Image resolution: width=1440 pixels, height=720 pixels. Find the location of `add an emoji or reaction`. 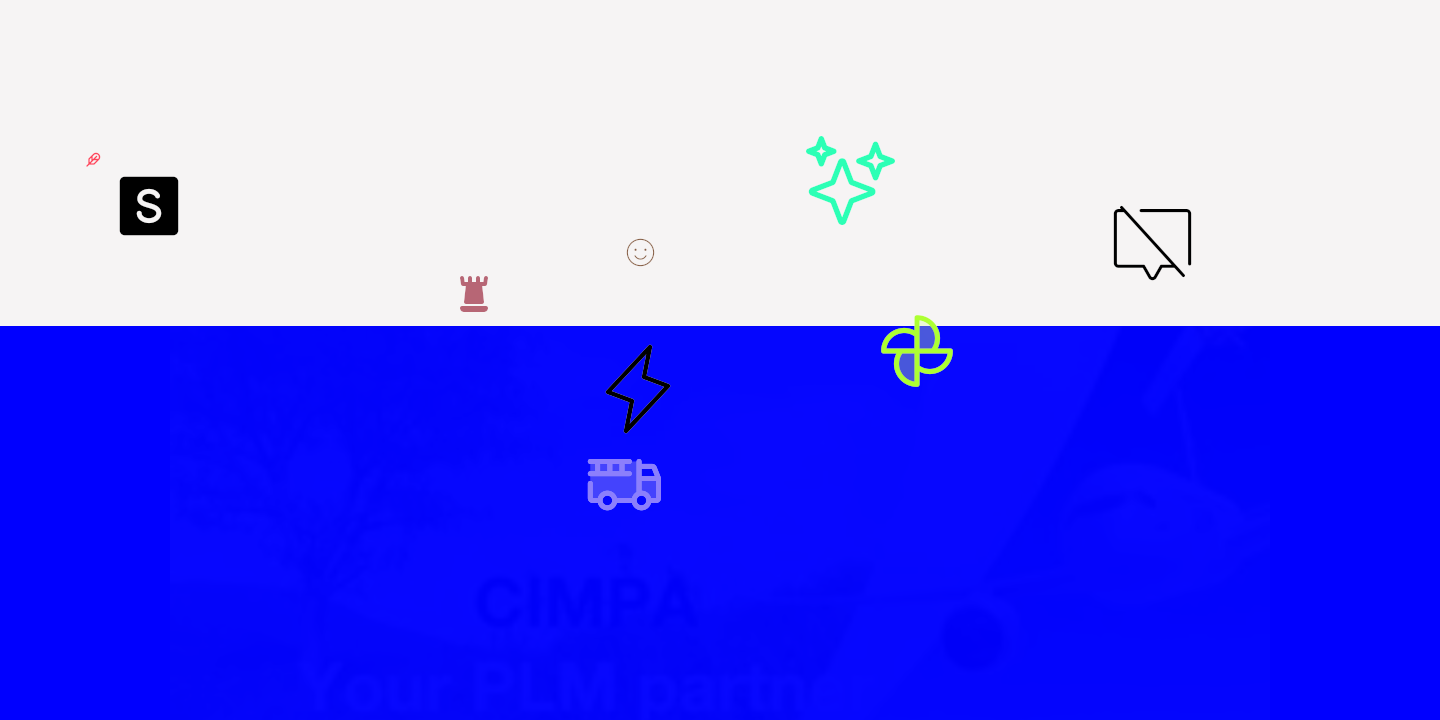

add an emoji or reaction is located at coordinates (640, 252).